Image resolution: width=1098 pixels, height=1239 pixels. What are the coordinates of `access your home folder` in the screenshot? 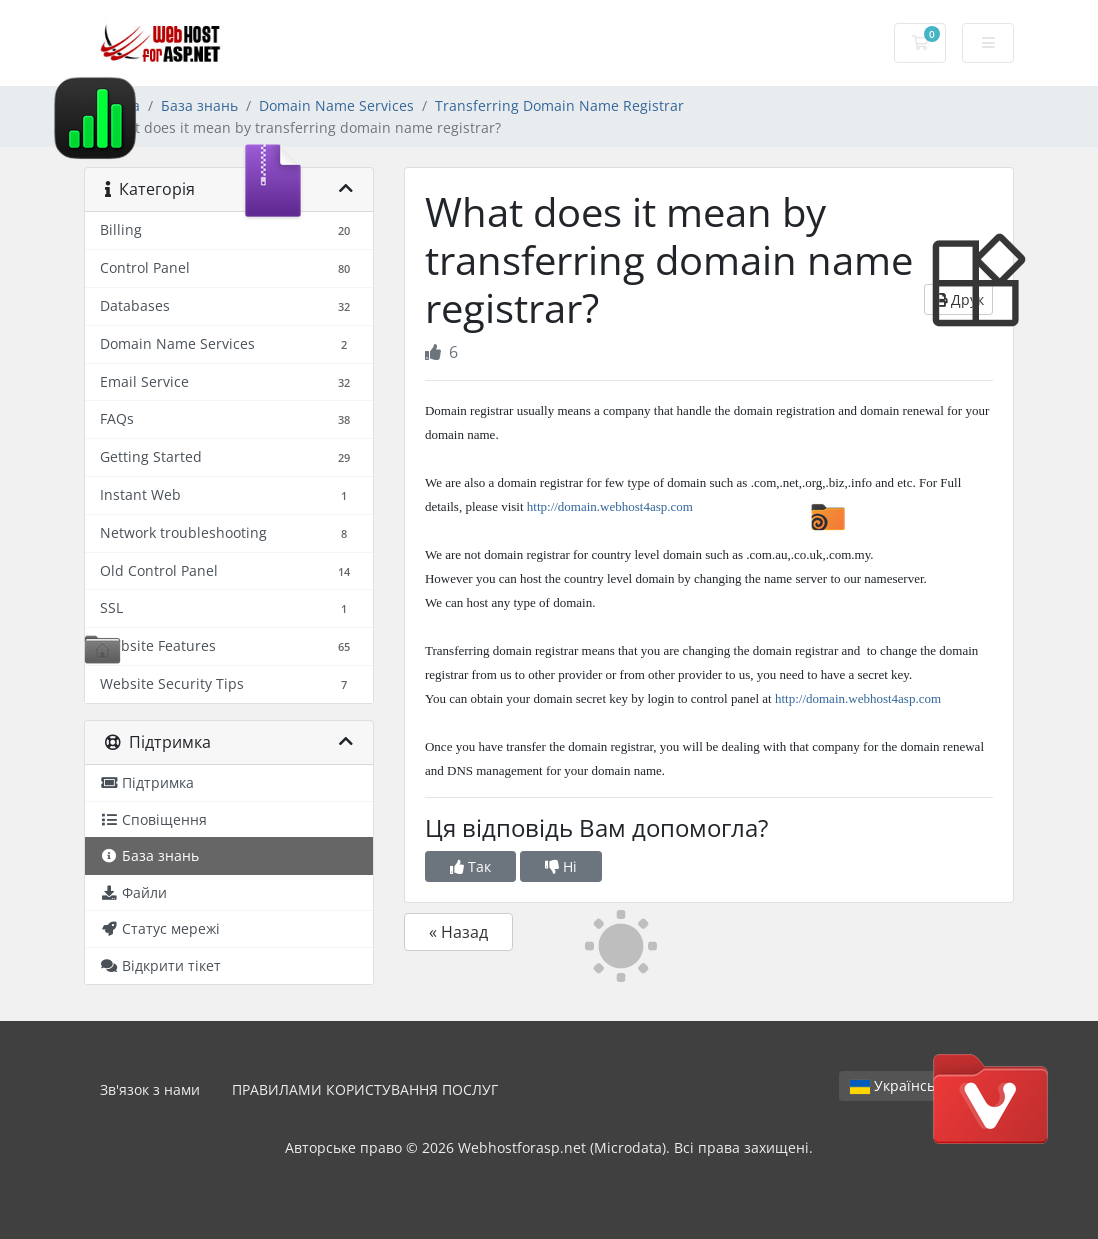 It's located at (102, 649).